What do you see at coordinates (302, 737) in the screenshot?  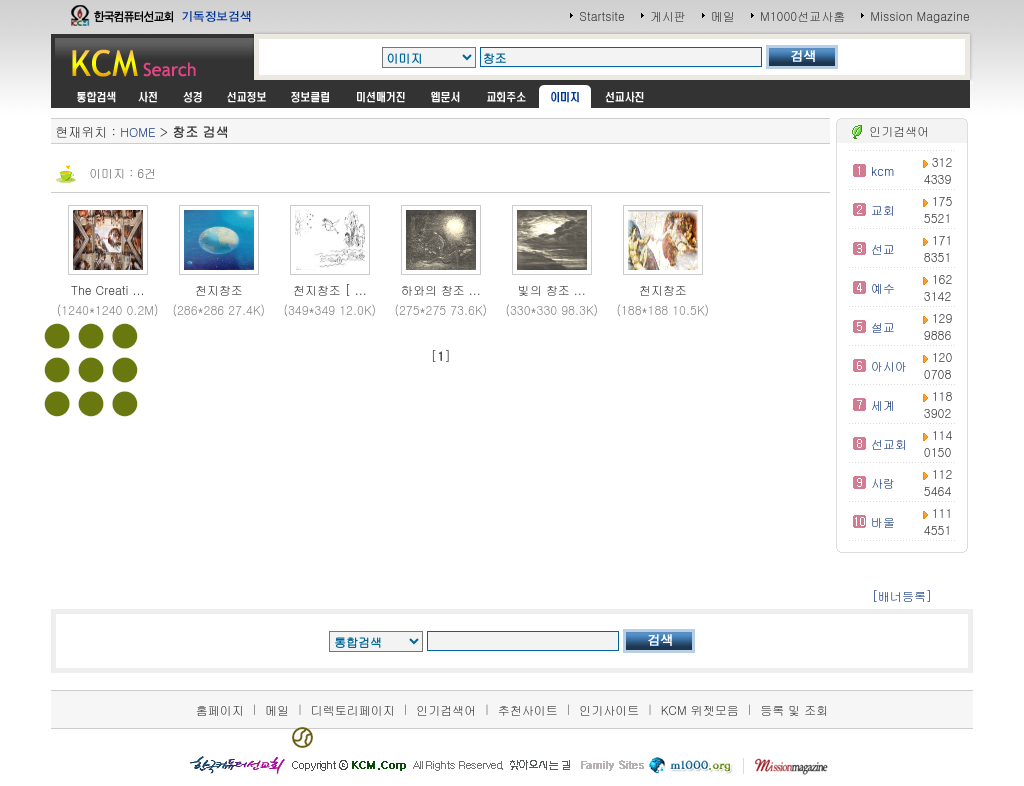 I see `switch to global or worldwide view` at bounding box center [302, 737].